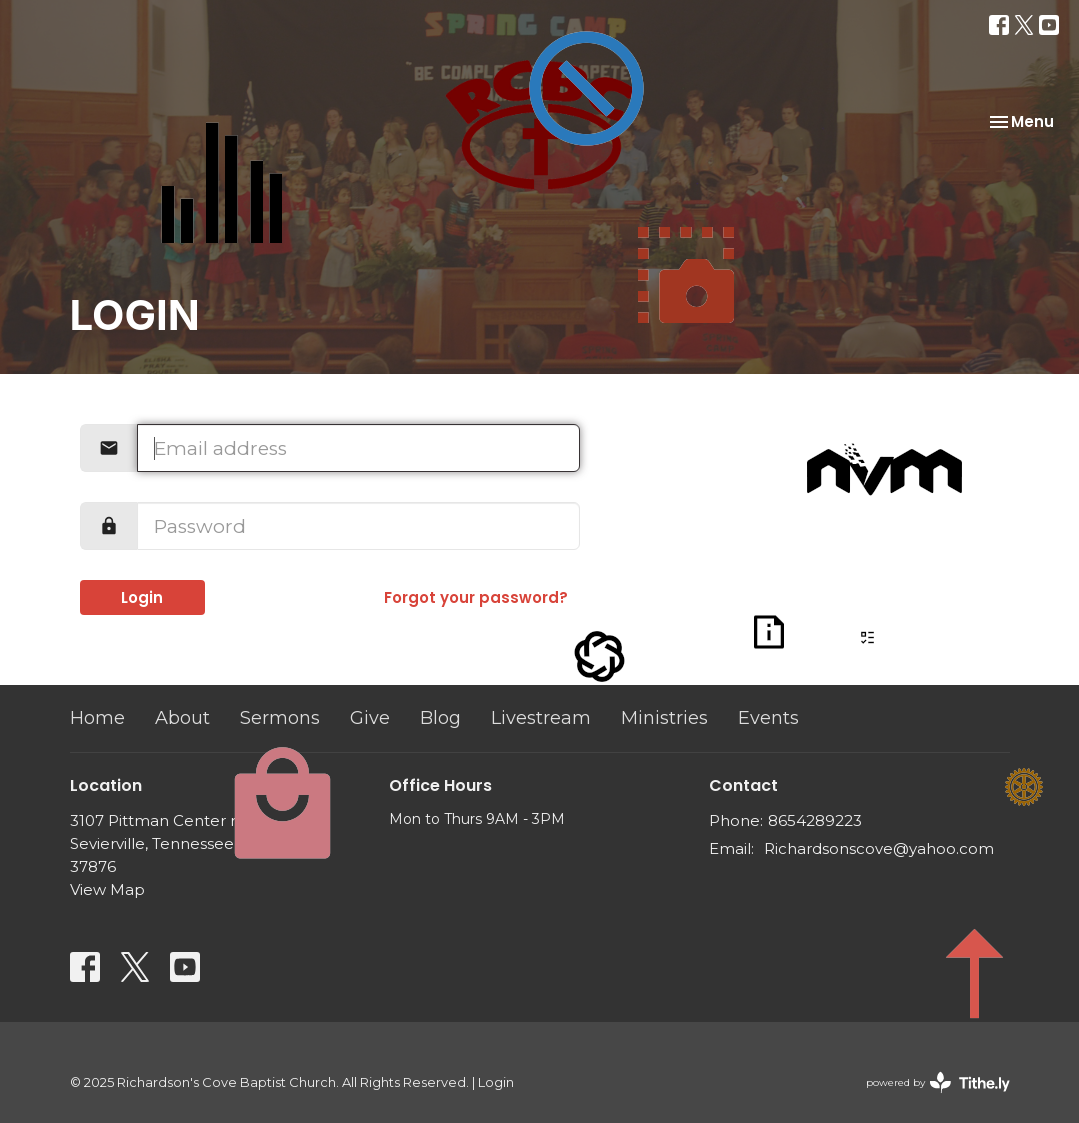 The image size is (1079, 1123). Describe the element at coordinates (769, 632) in the screenshot. I see `view file details or properties` at that location.